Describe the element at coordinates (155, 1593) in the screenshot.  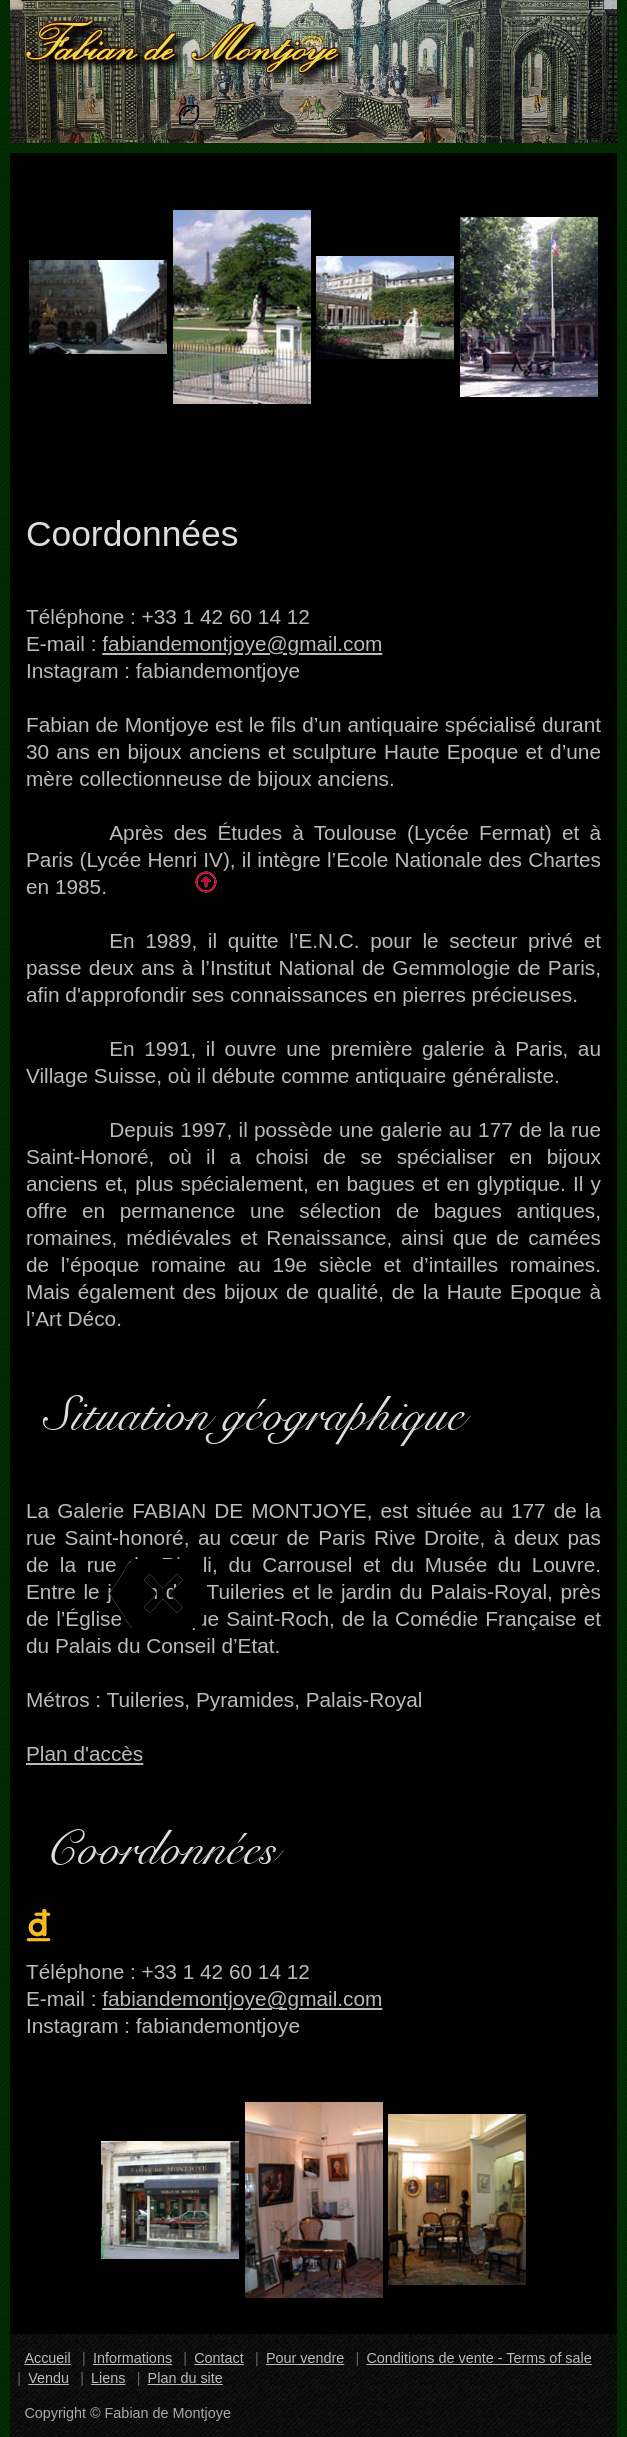
I see `delete the last character entered` at that location.